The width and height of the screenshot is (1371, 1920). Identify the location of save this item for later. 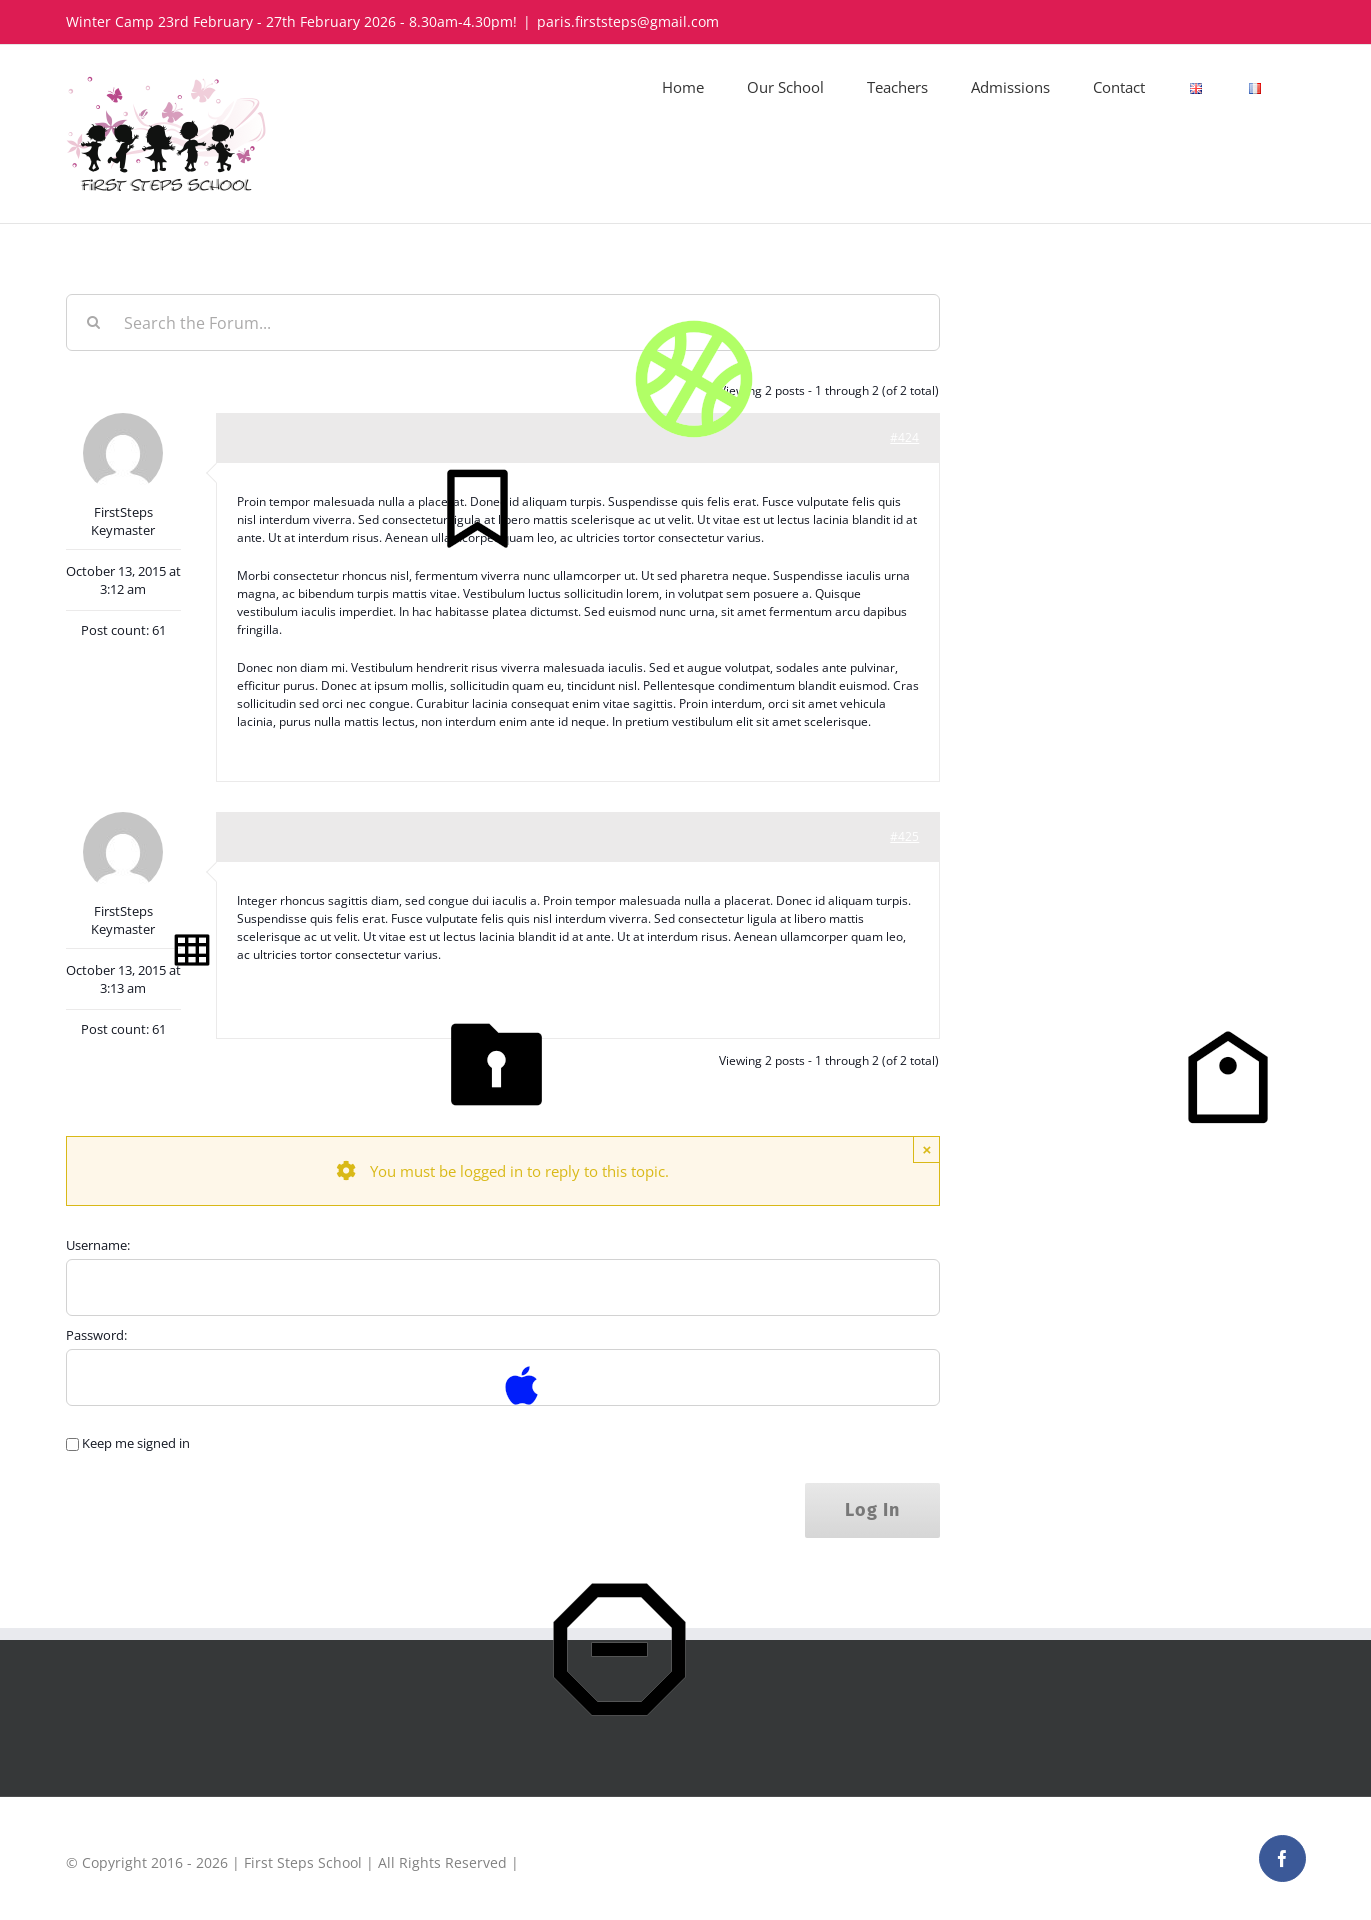
(477, 507).